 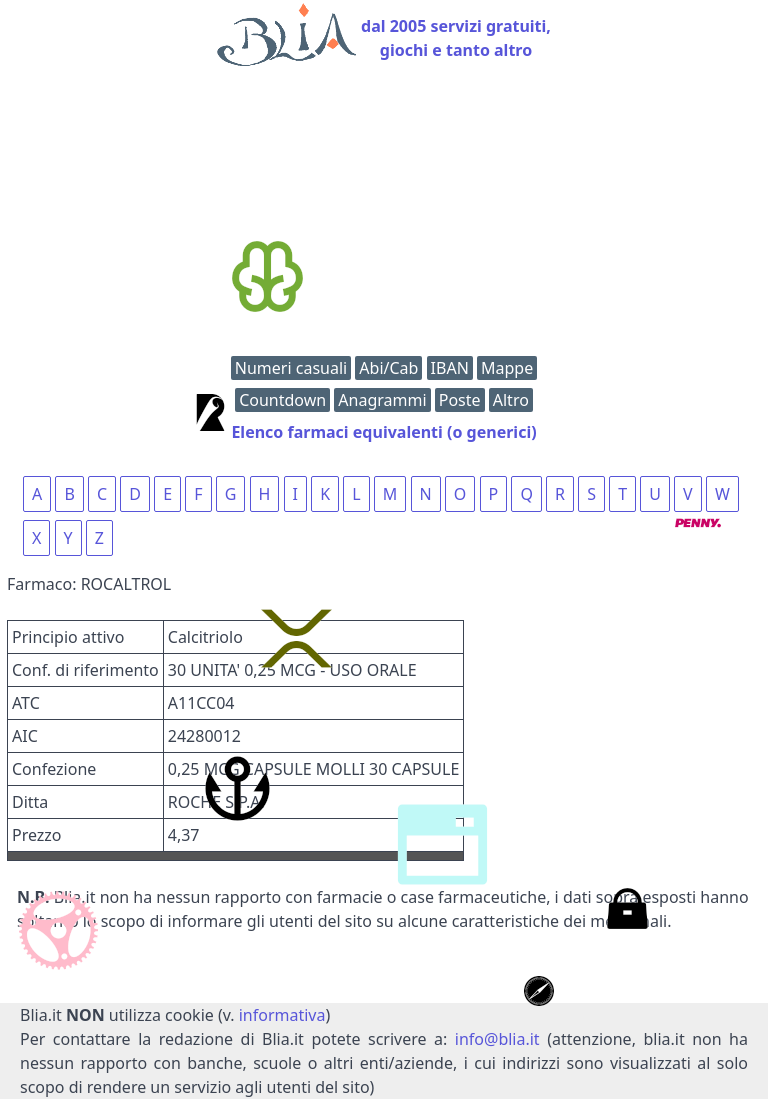 I want to click on access marina or harbor locations, so click(x=237, y=788).